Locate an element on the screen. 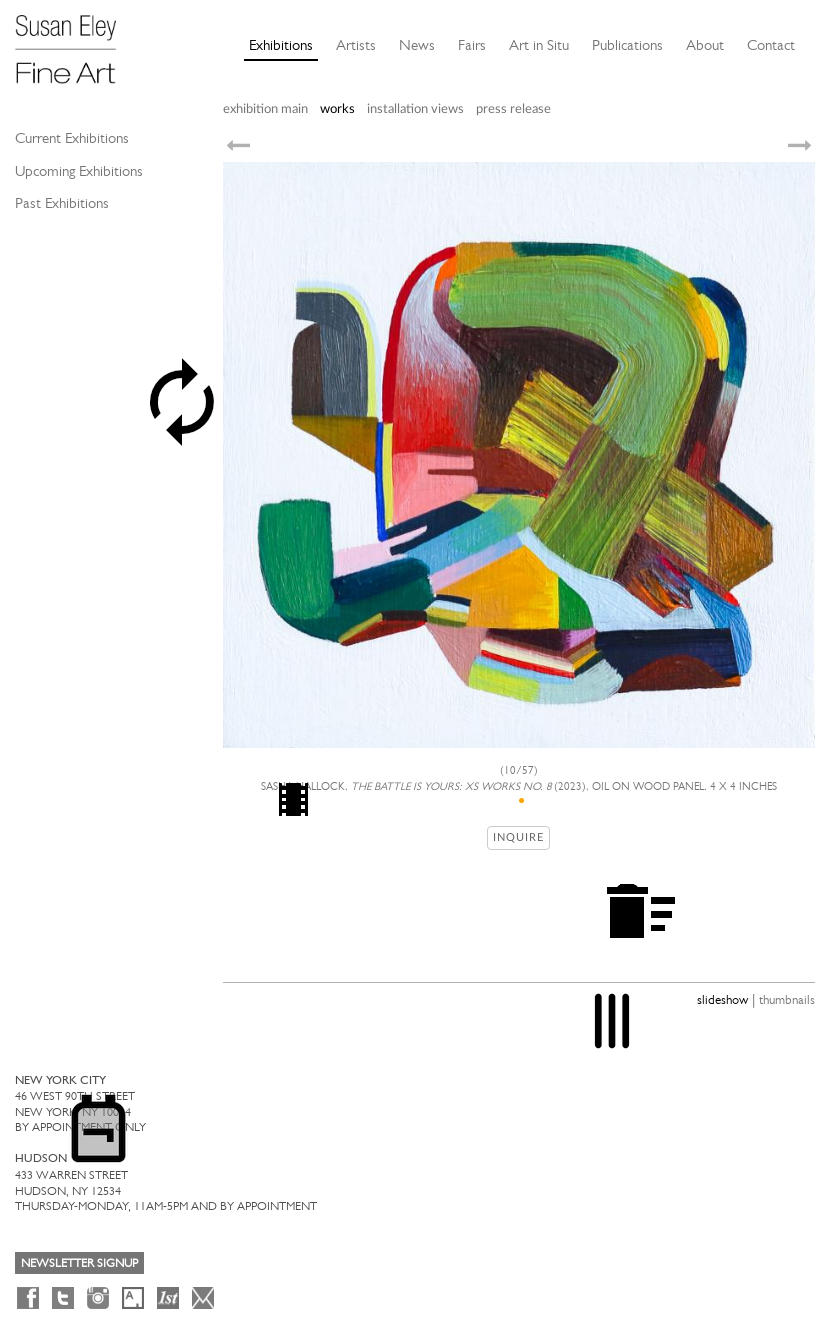 The width and height of the screenshot is (830, 1339). indicates a count of three is located at coordinates (612, 1021).